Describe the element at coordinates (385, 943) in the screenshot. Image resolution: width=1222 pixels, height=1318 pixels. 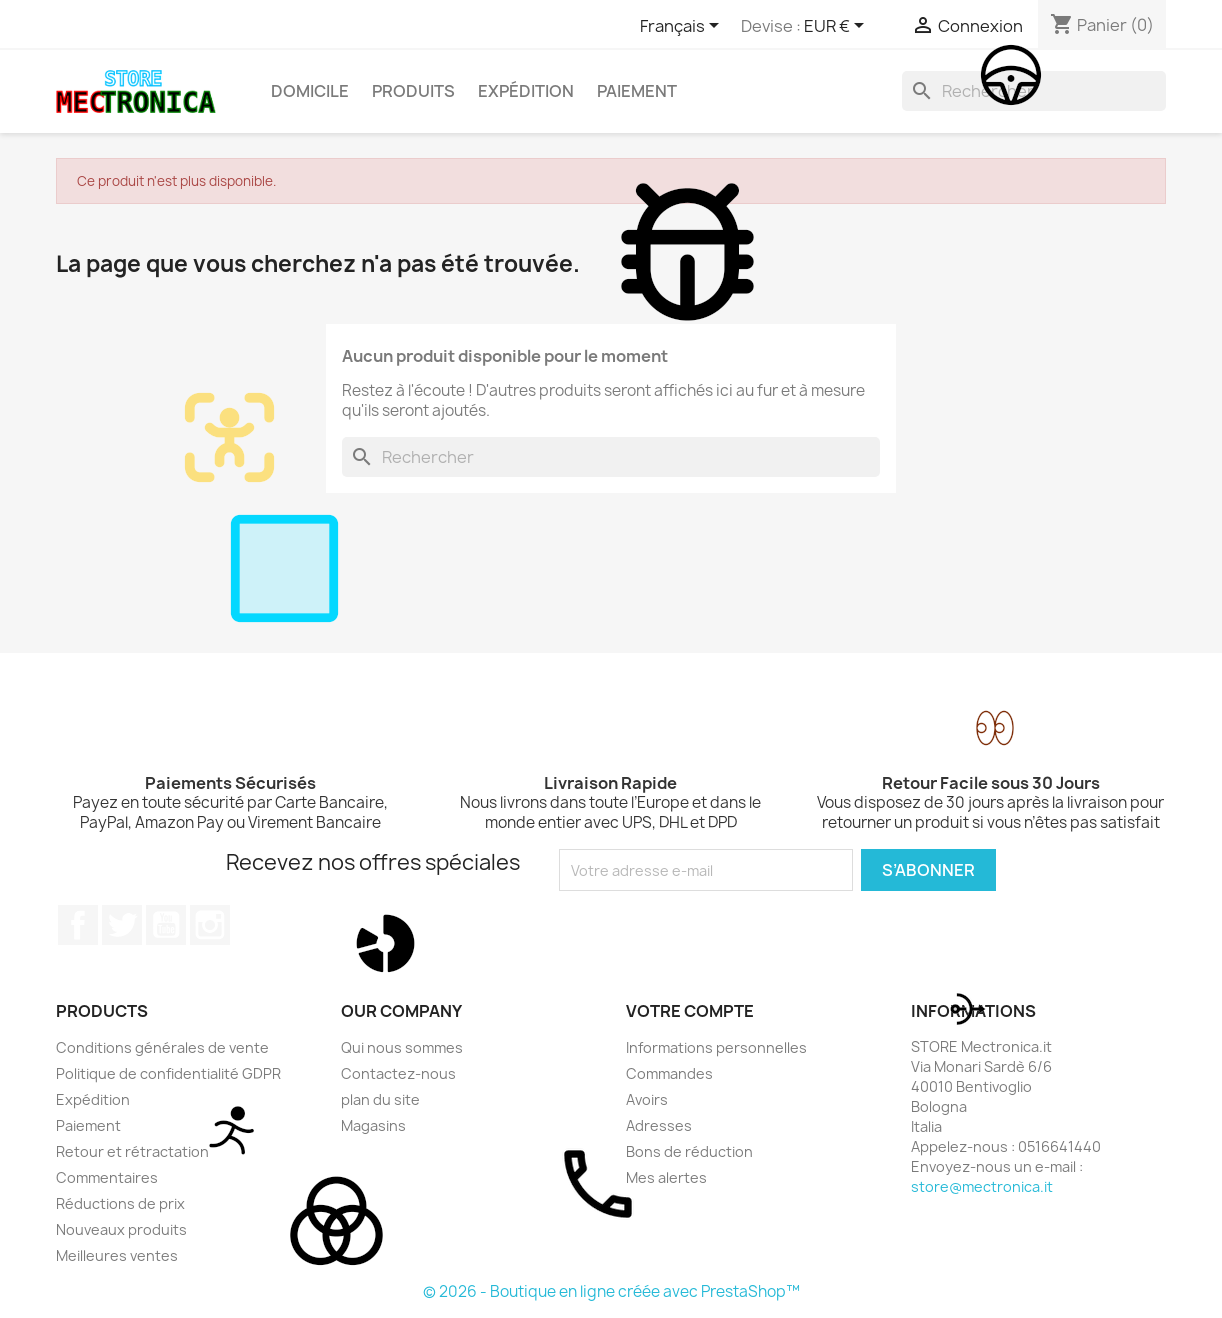
I see `view analytics or statistics breakdown` at that location.